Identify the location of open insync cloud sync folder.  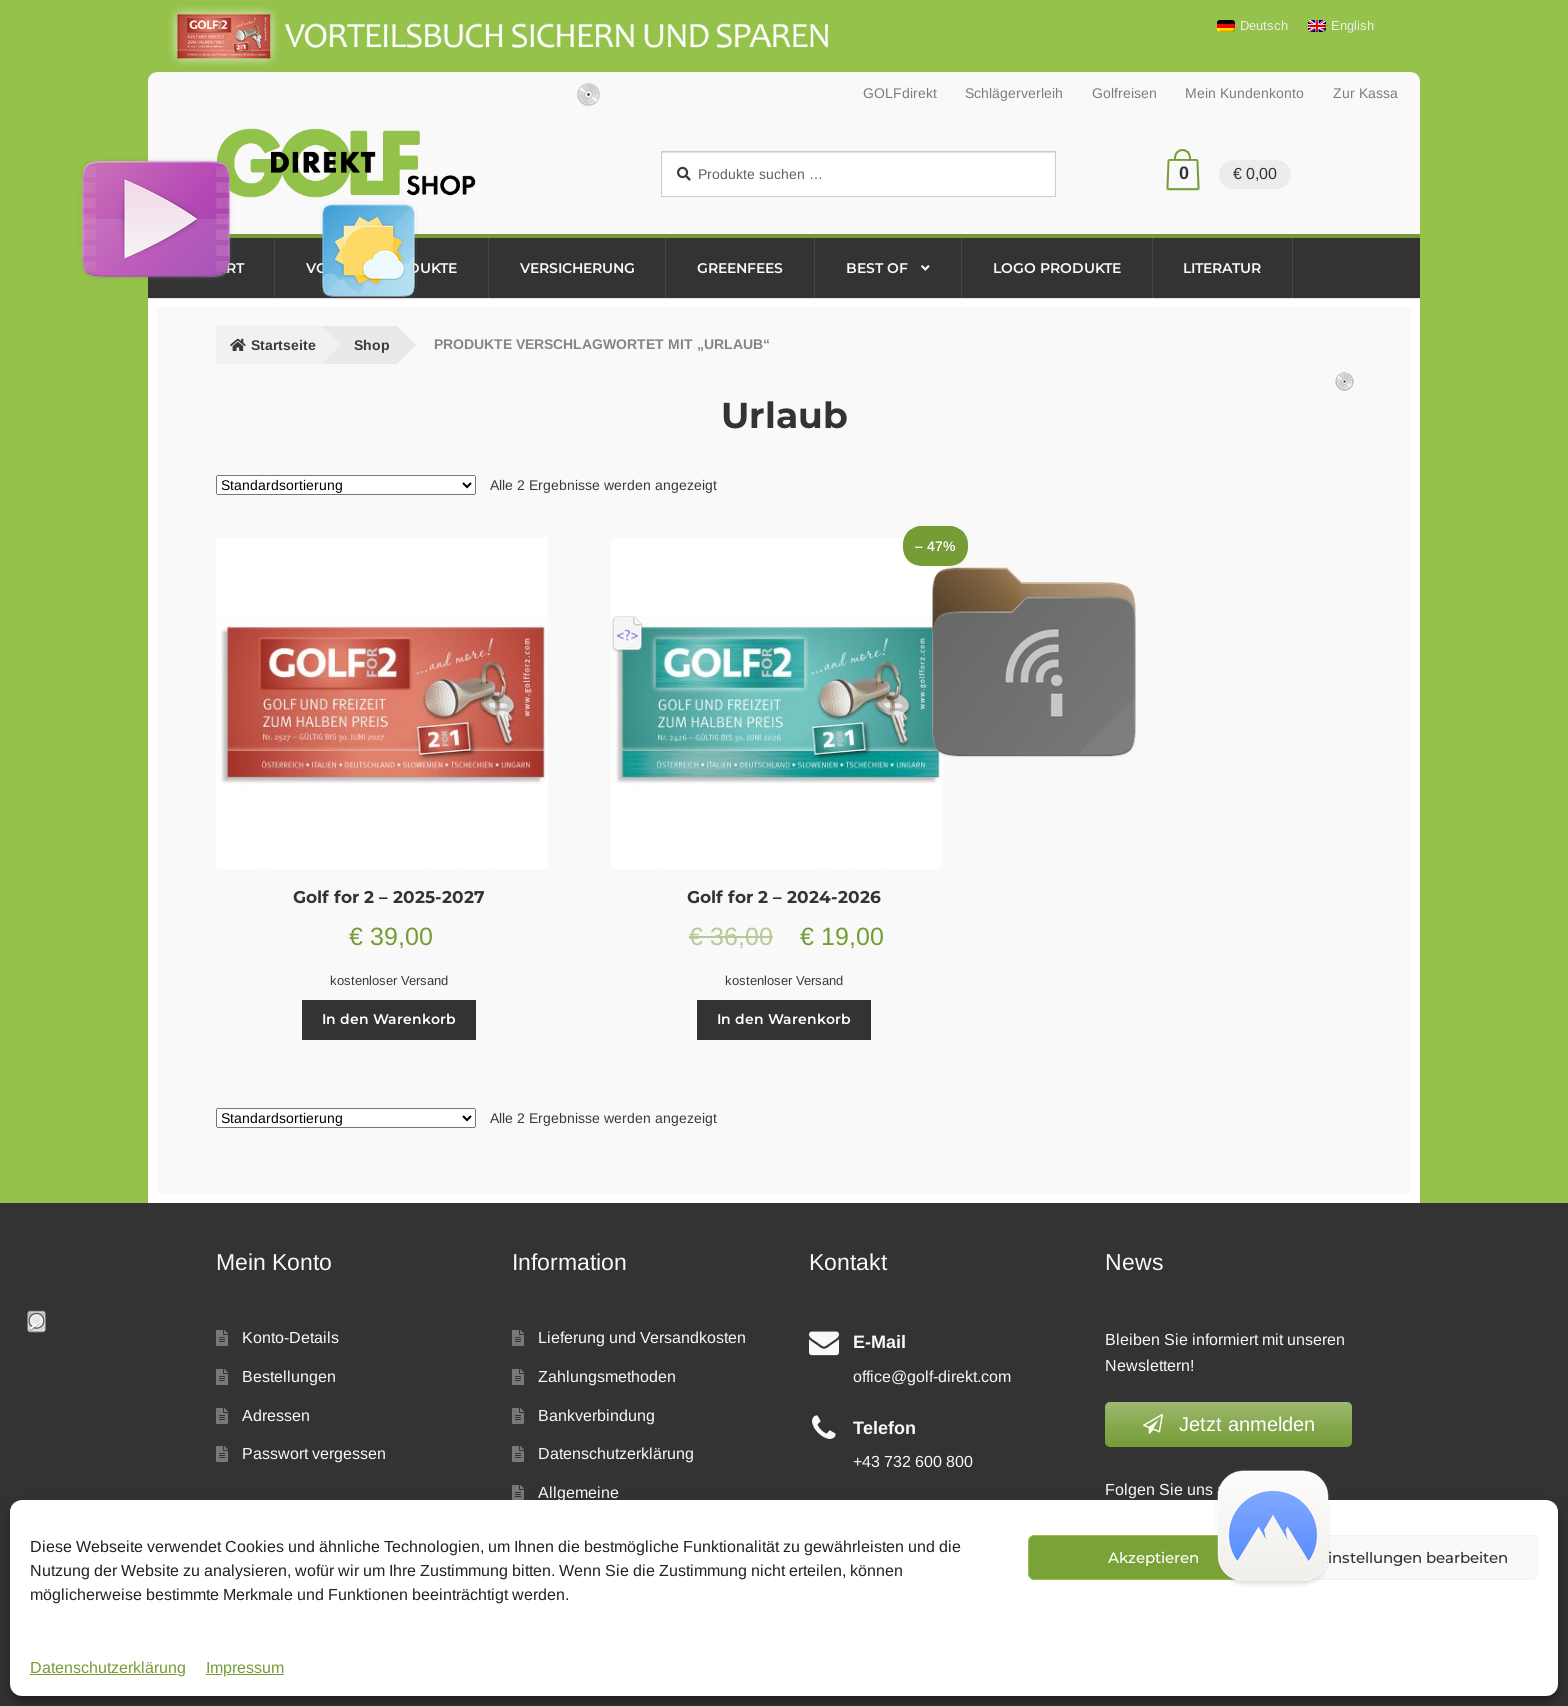
(1034, 662).